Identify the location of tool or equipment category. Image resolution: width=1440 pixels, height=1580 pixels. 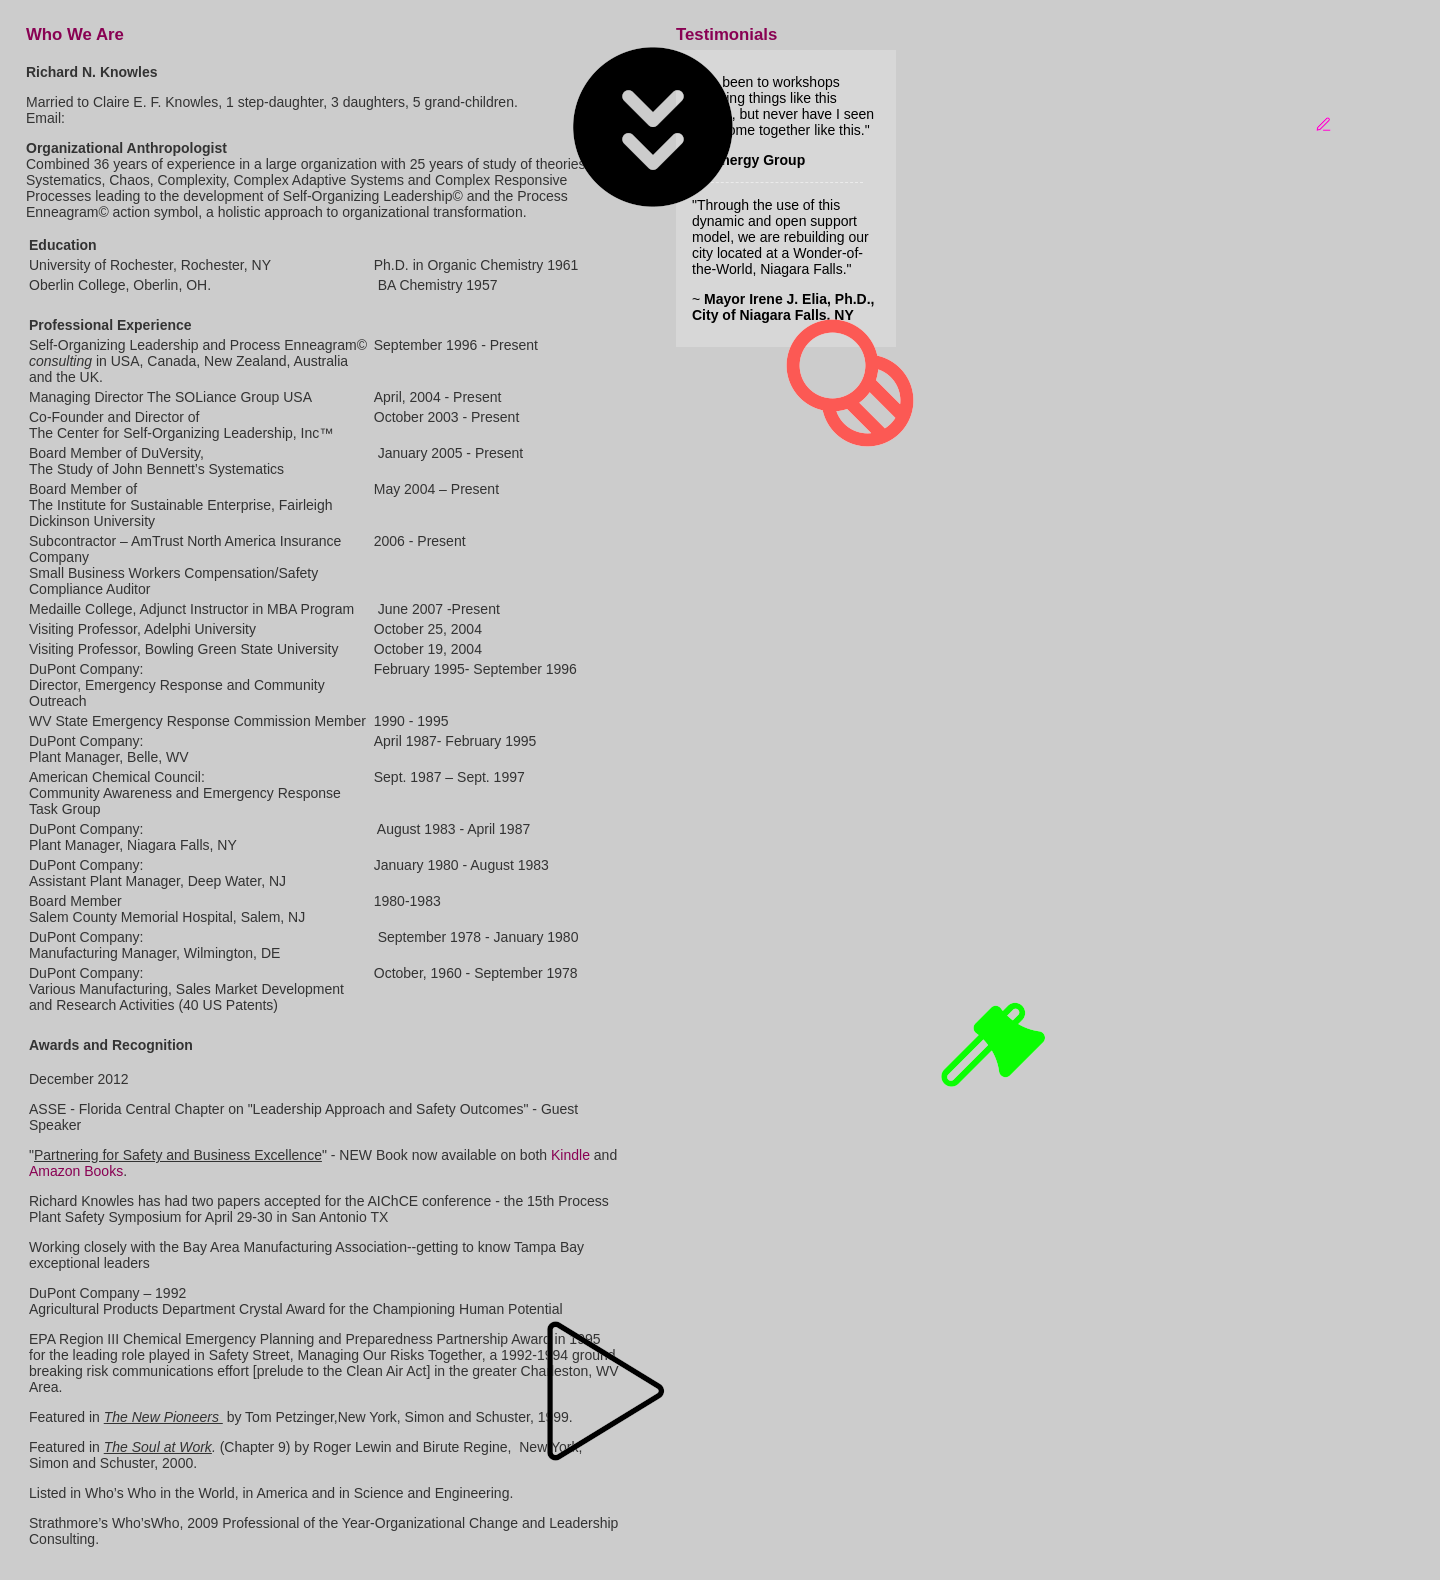
(993, 1048).